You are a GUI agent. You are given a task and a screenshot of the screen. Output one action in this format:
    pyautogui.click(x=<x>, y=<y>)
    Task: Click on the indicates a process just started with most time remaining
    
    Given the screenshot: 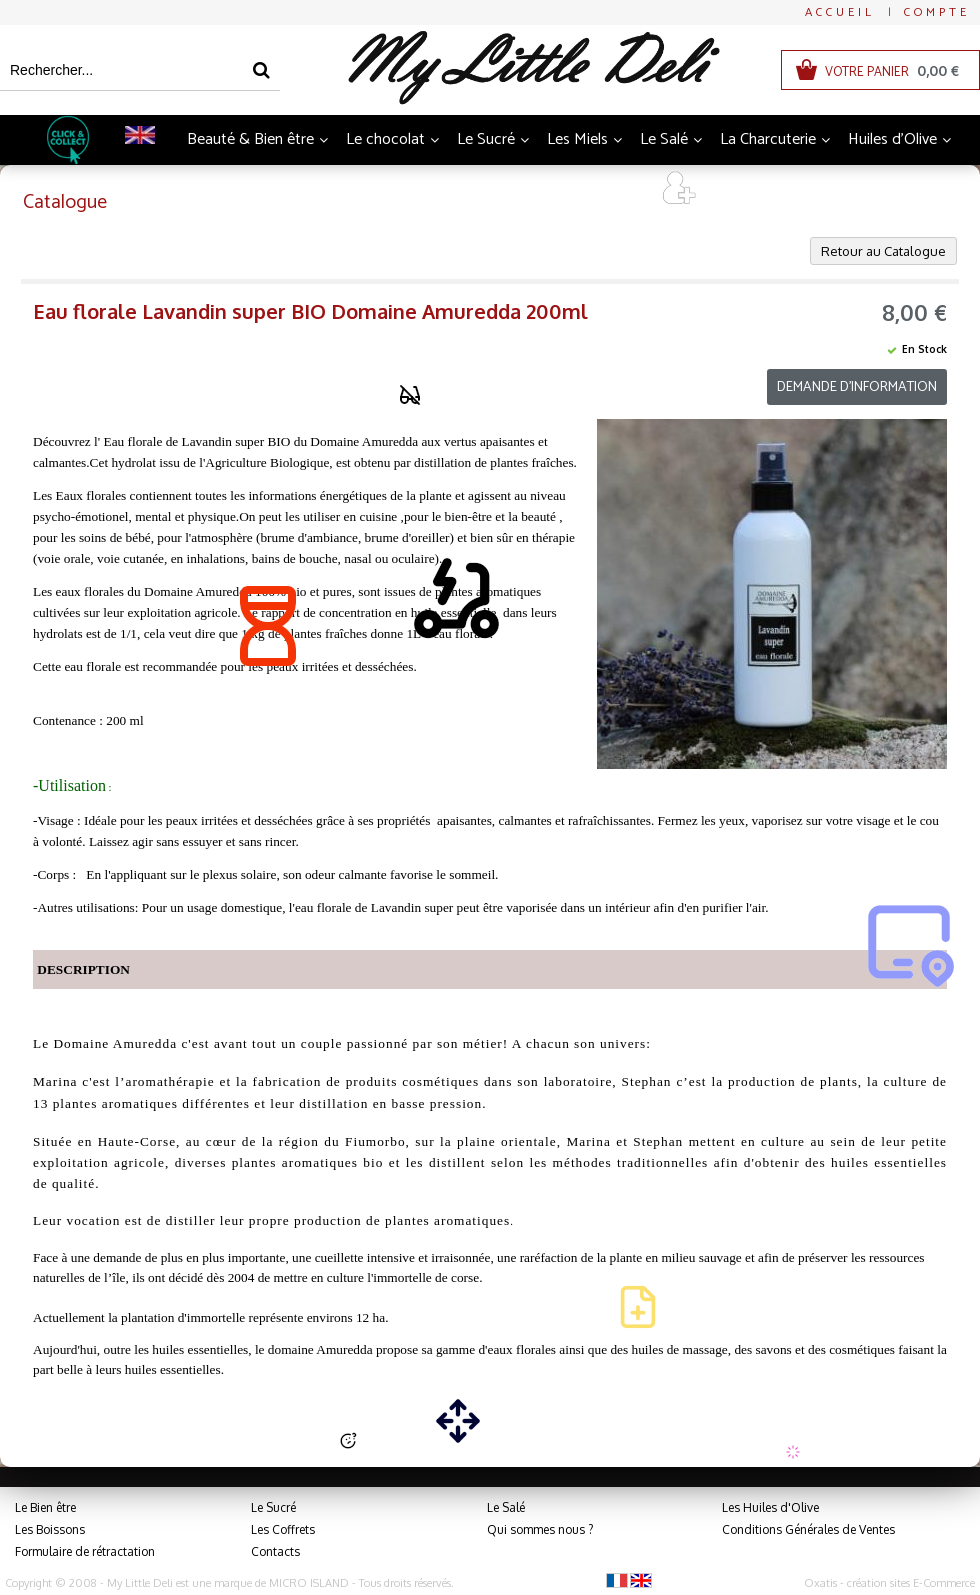 What is the action you would take?
    pyautogui.click(x=268, y=626)
    